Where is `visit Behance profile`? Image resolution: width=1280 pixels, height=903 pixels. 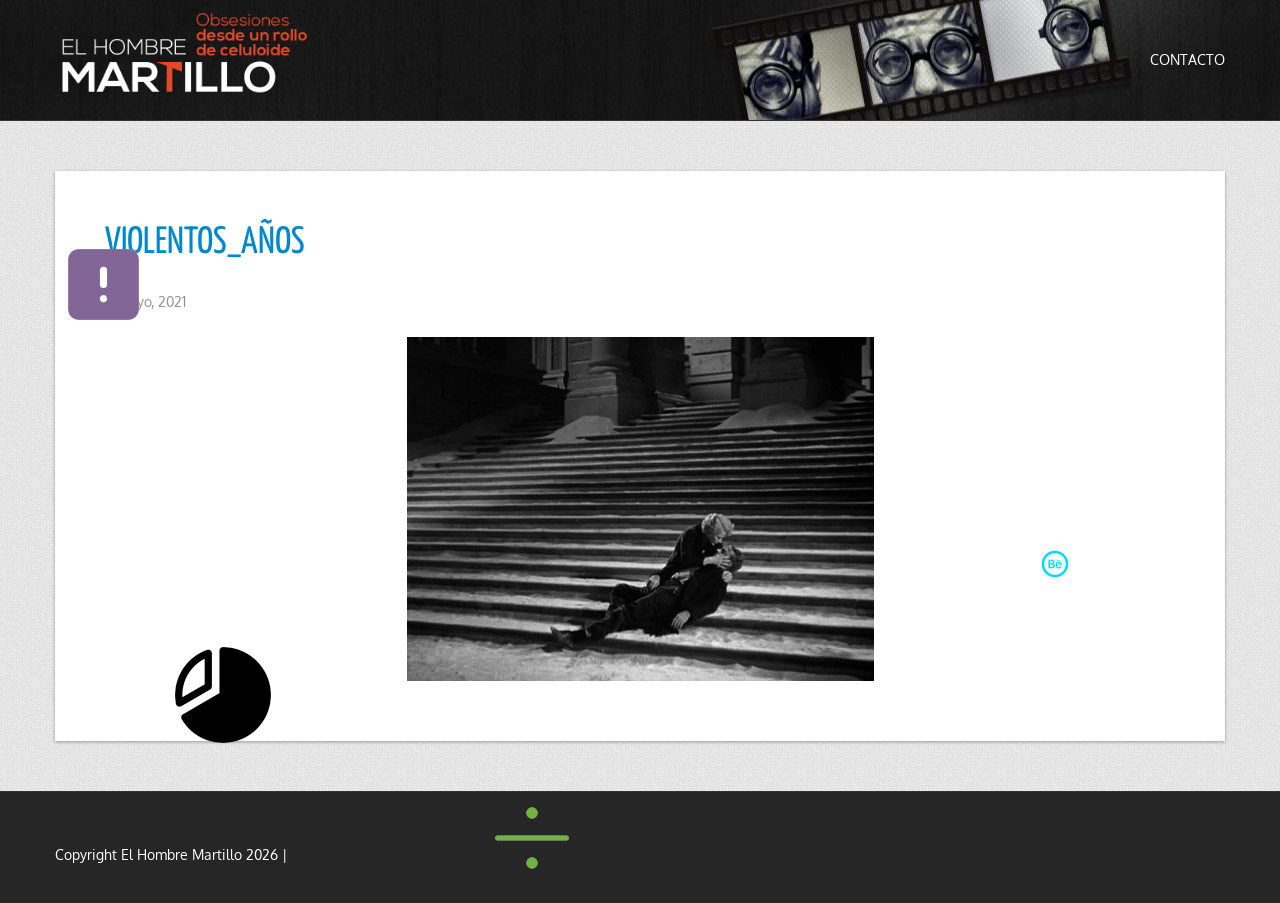 visit Behance profile is located at coordinates (1055, 564).